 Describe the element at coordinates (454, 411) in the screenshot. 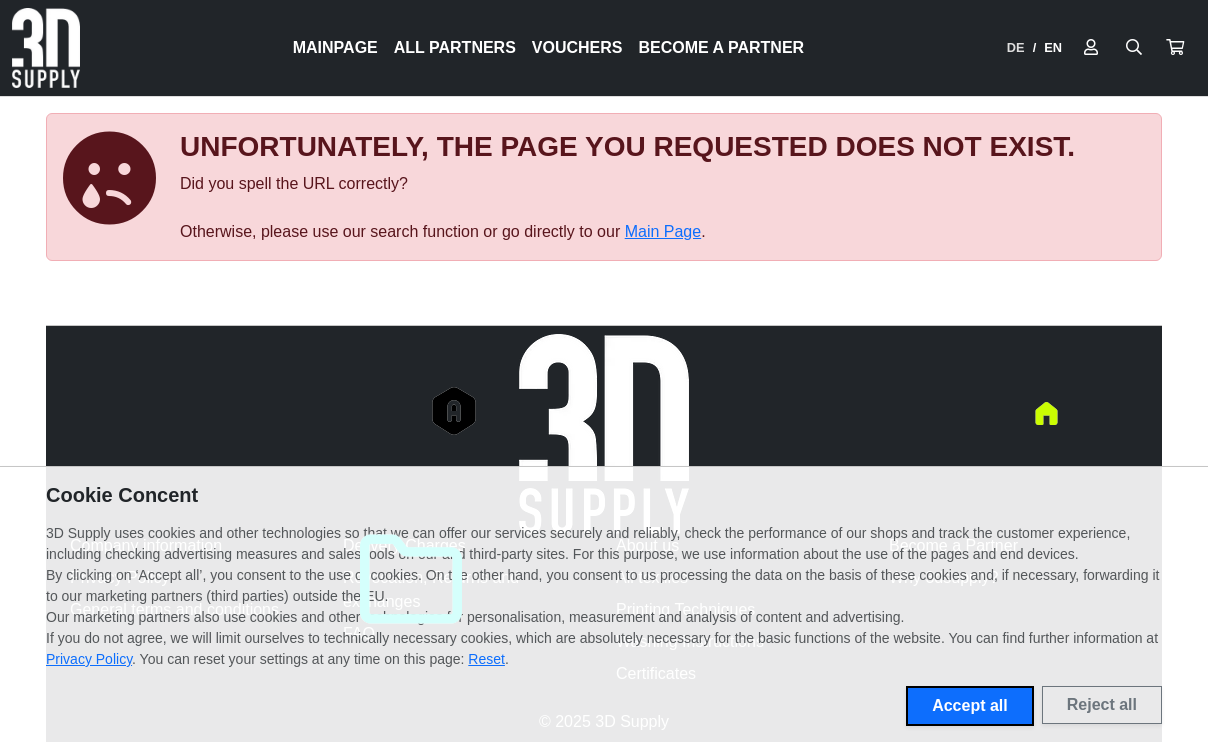

I see `select option A in a multiple choice interface` at that location.